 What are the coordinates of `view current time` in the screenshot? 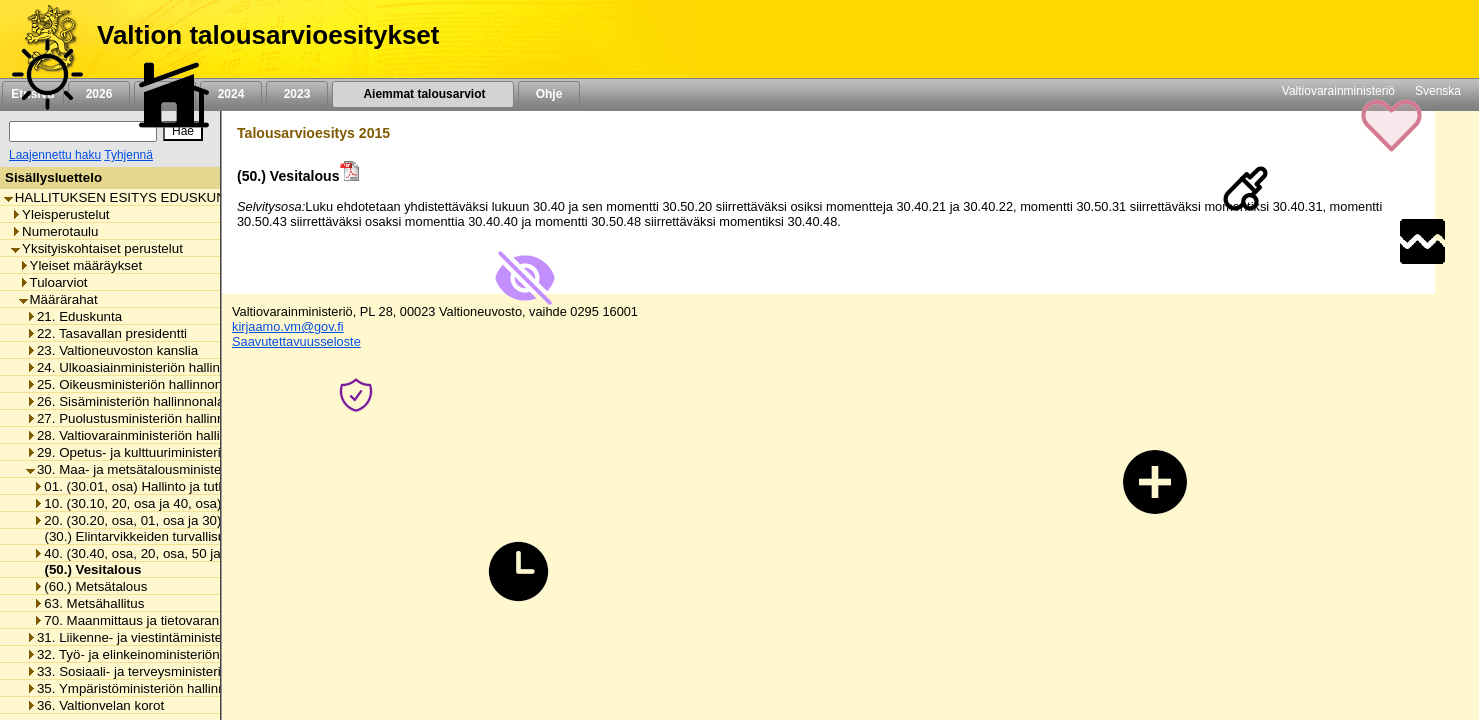 It's located at (518, 571).